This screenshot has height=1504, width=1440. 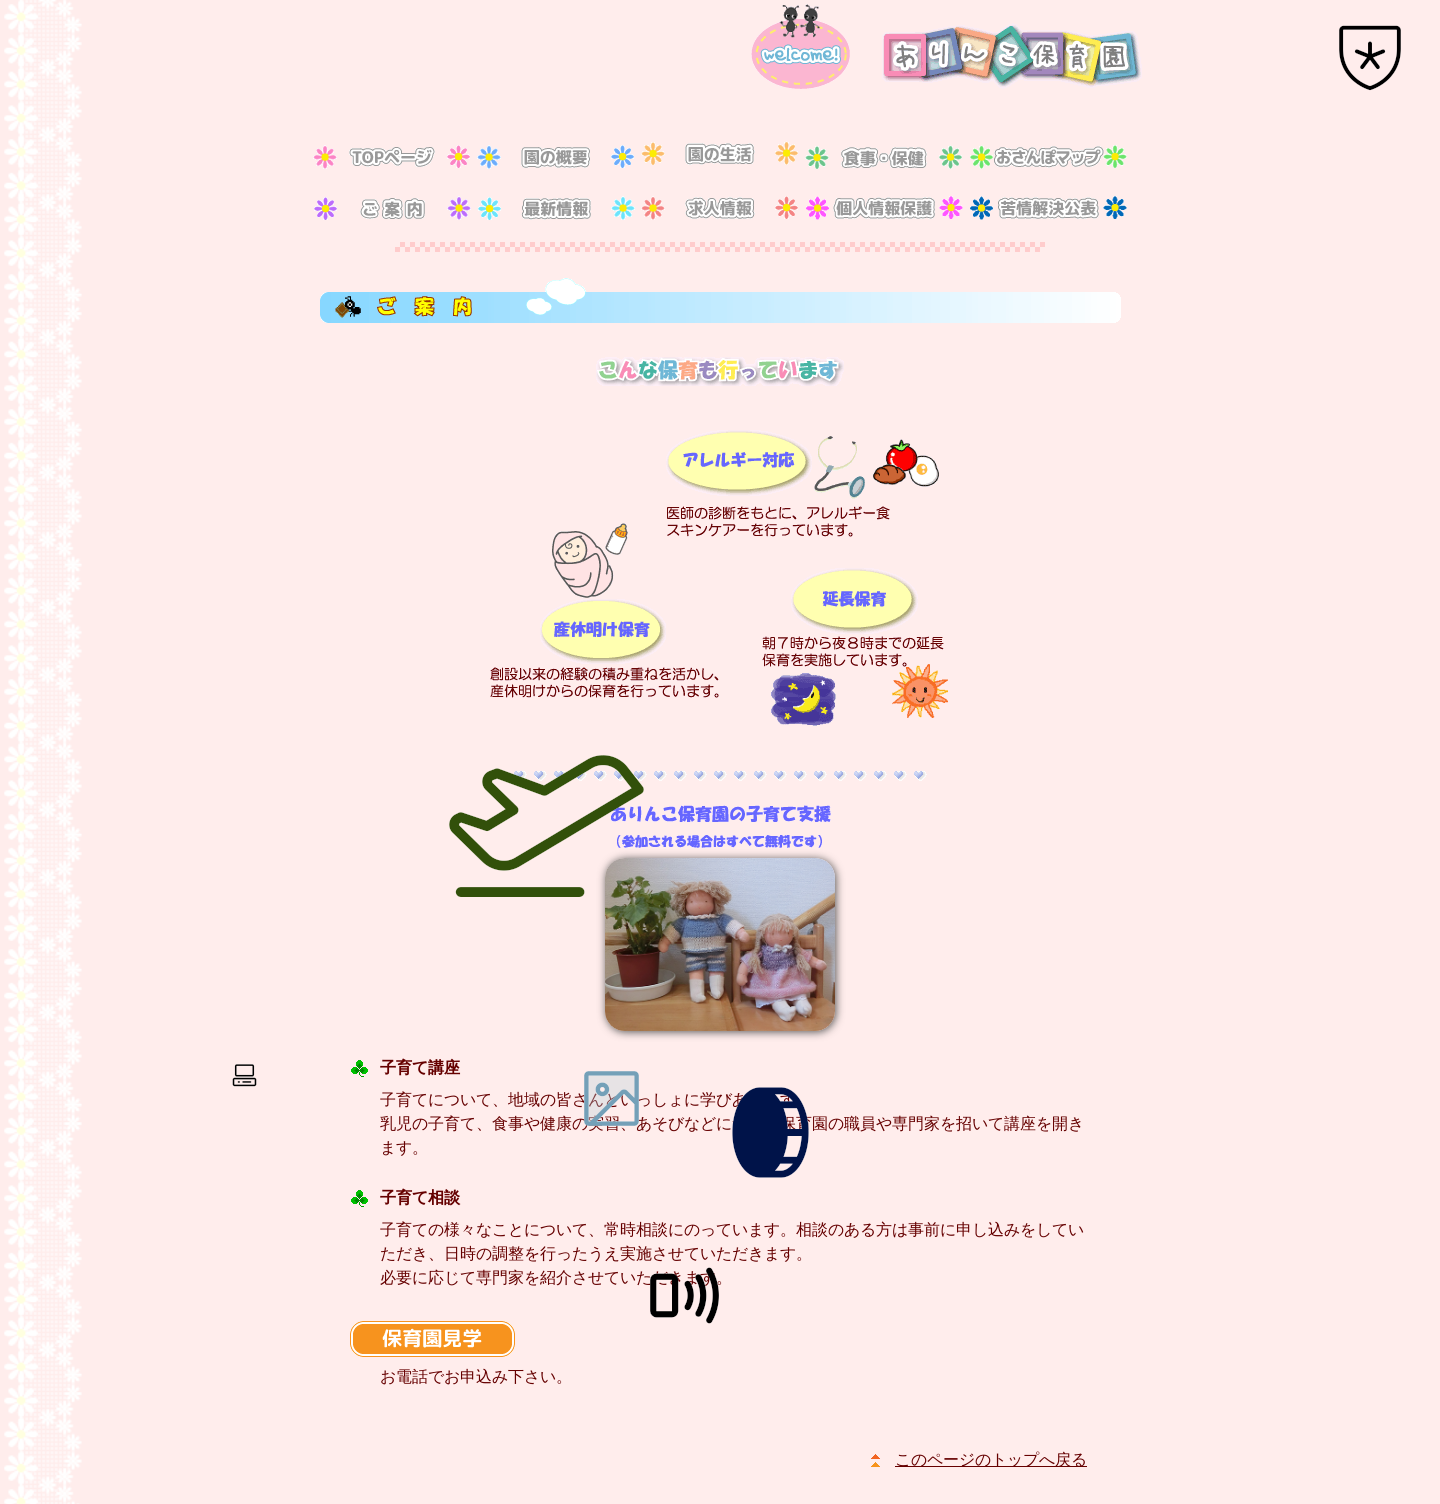 I want to click on view image or photo, so click(x=611, y=1098).